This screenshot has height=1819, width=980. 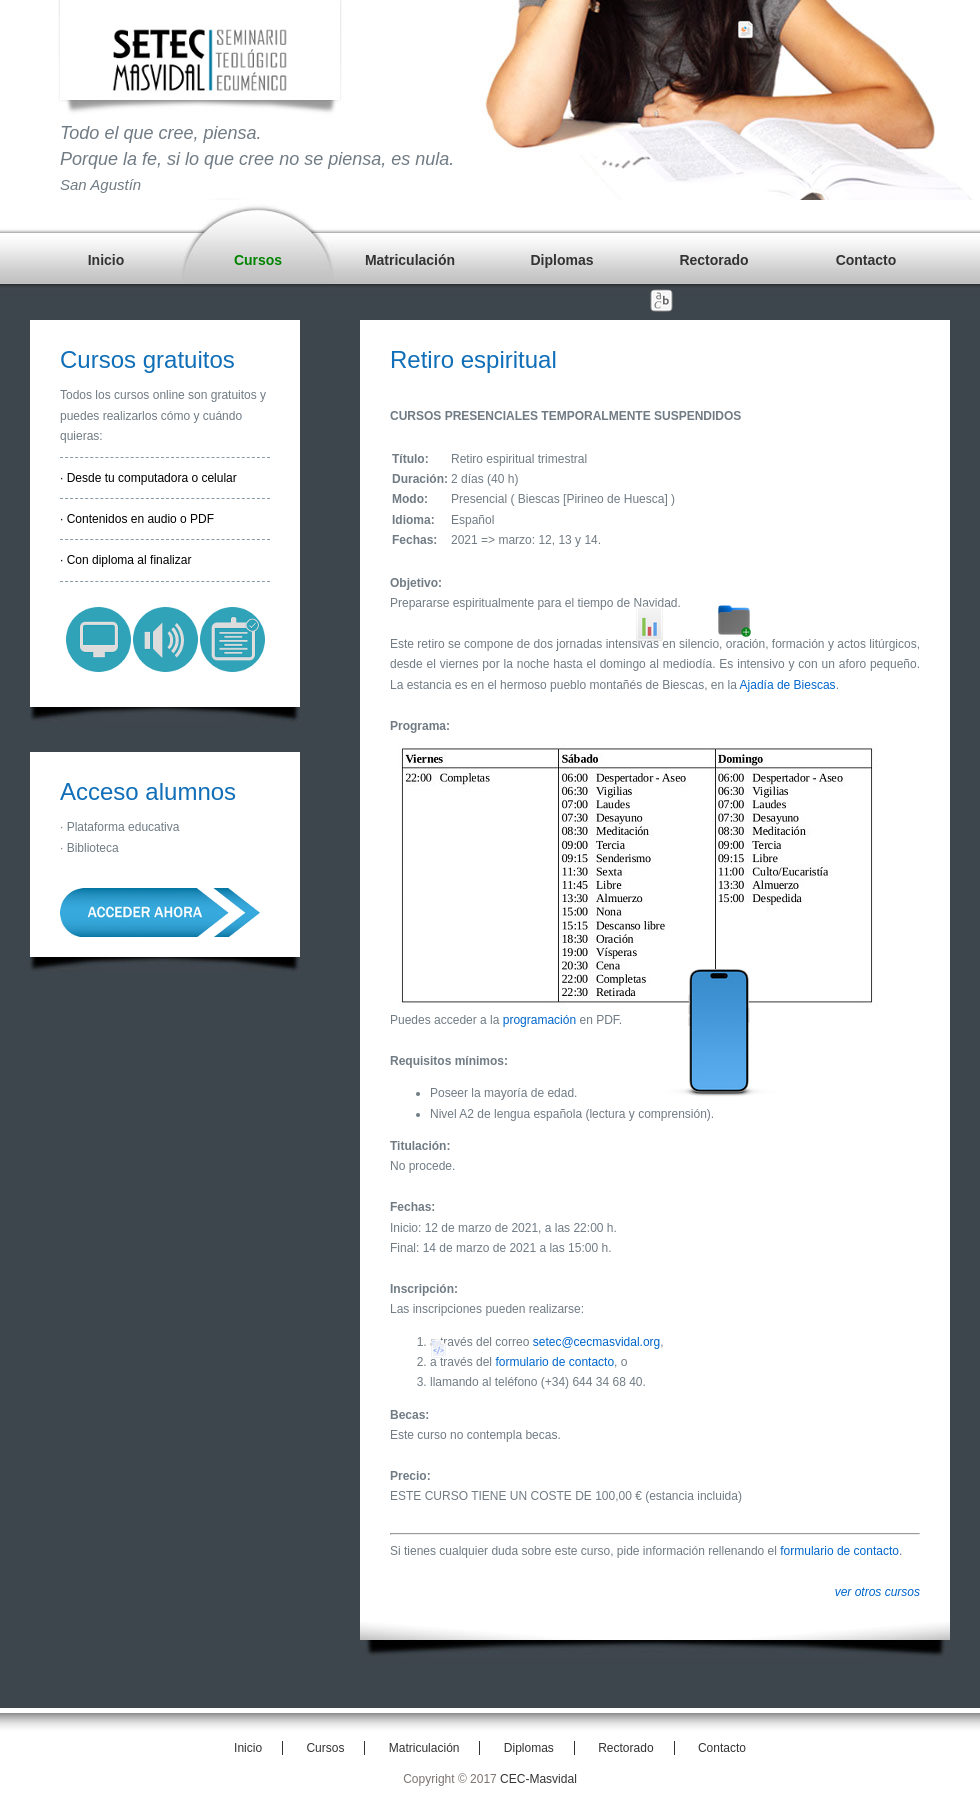 I want to click on open a presentation file, so click(x=745, y=29).